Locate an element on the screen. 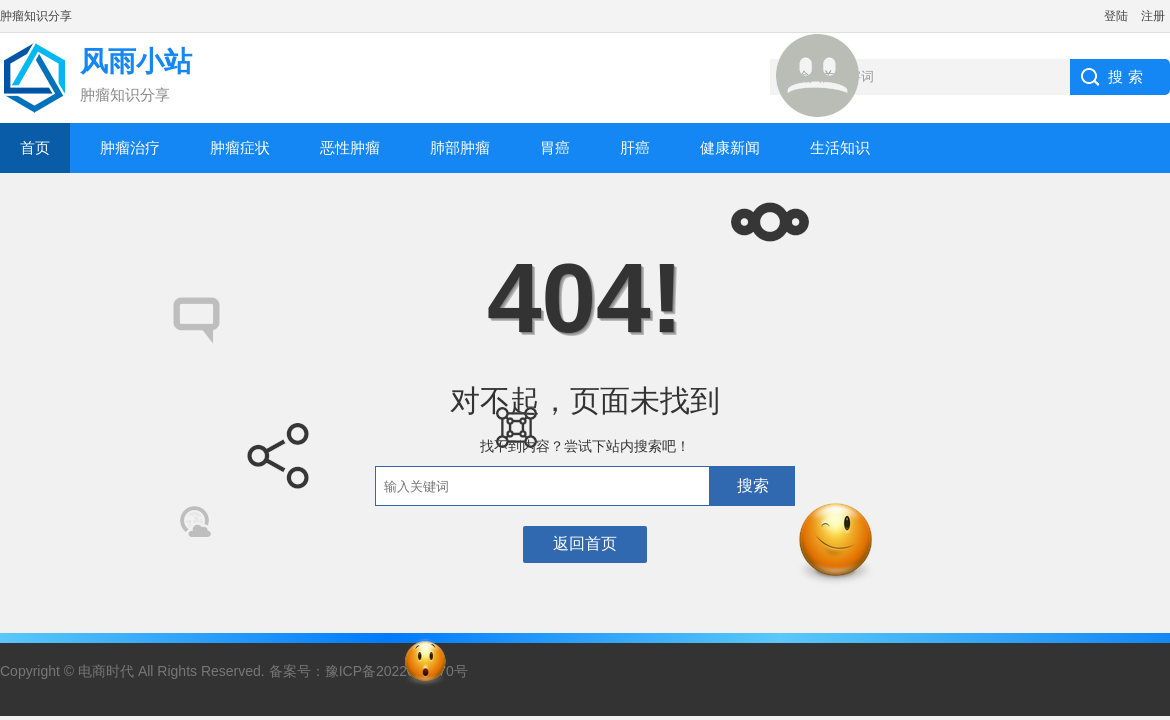 This screenshot has height=720, width=1170. indicates a surprising or unexpected event is located at coordinates (425, 663).